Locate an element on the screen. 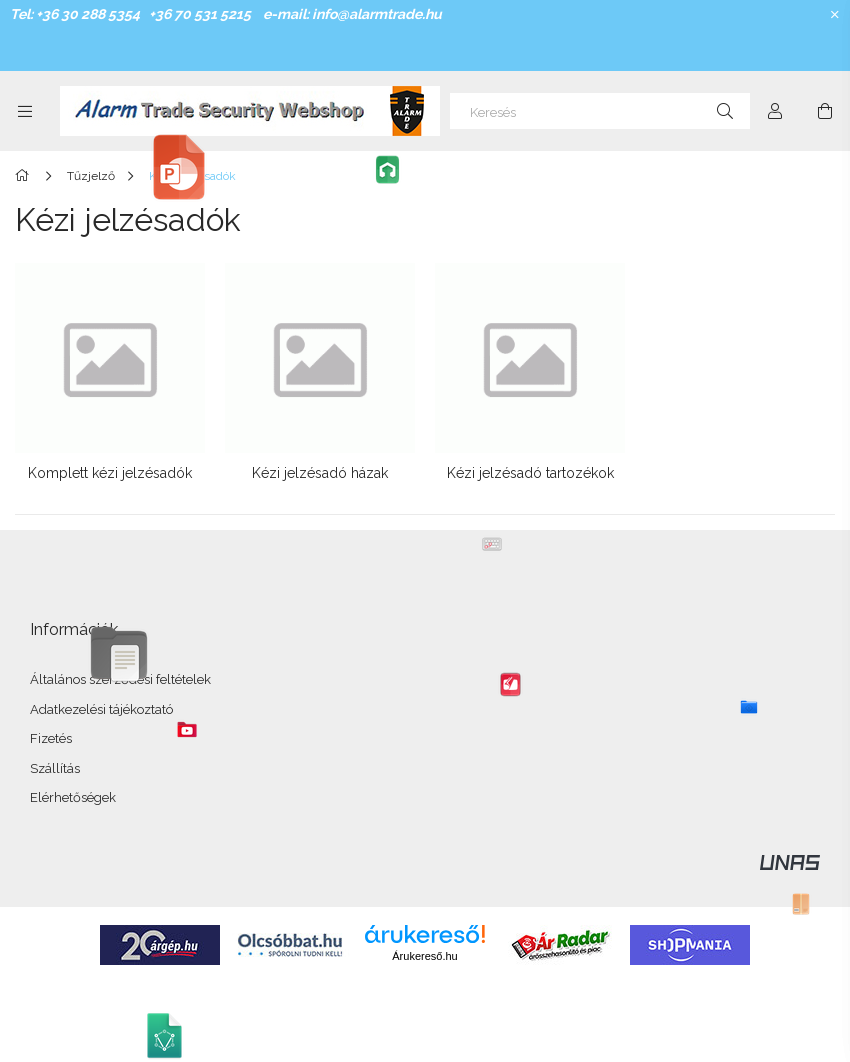  open a file or document is located at coordinates (119, 653).